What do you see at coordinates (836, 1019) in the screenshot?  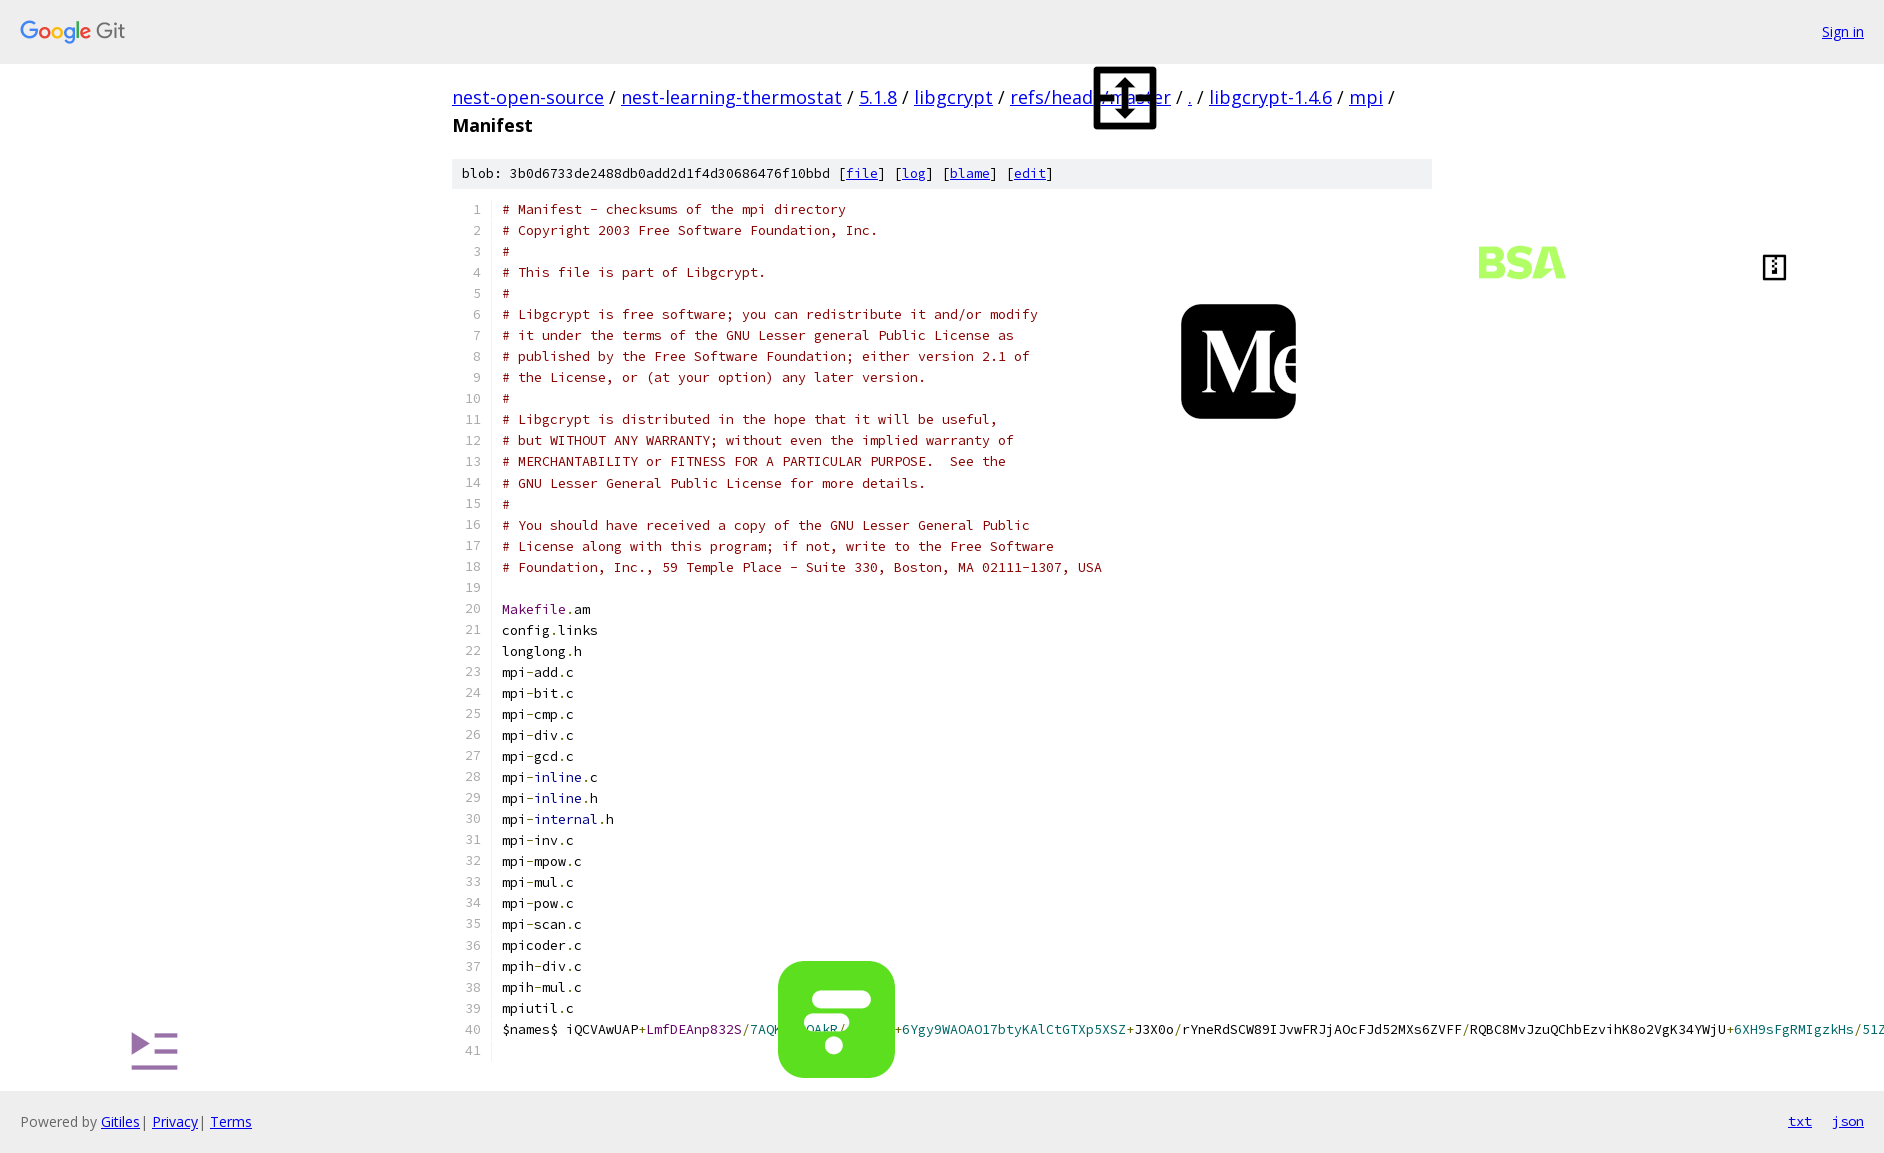 I see `open the Folo app` at bounding box center [836, 1019].